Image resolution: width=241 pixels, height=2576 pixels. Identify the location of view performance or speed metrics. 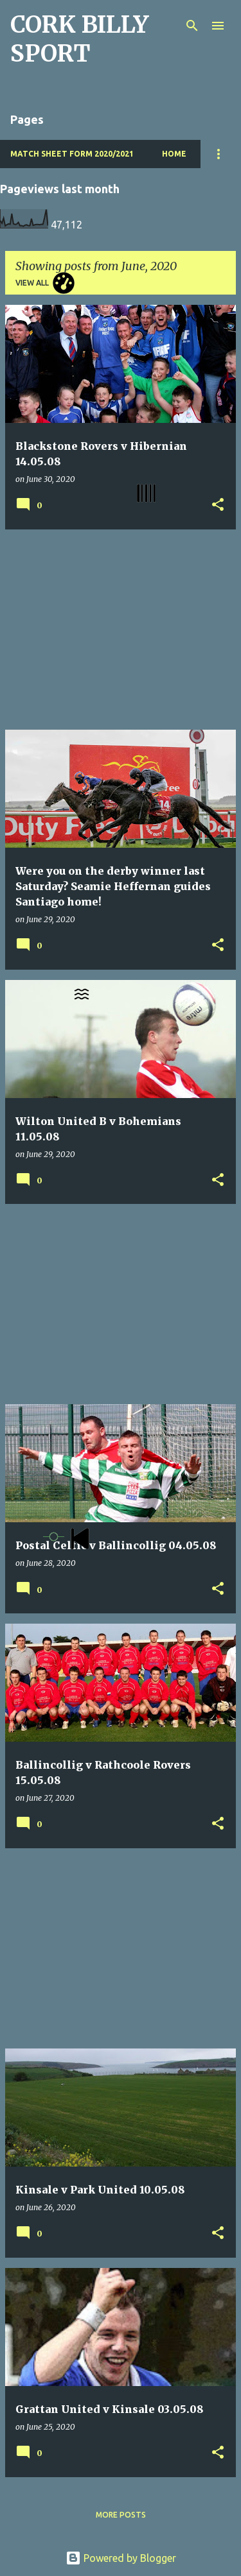
(64, 283).